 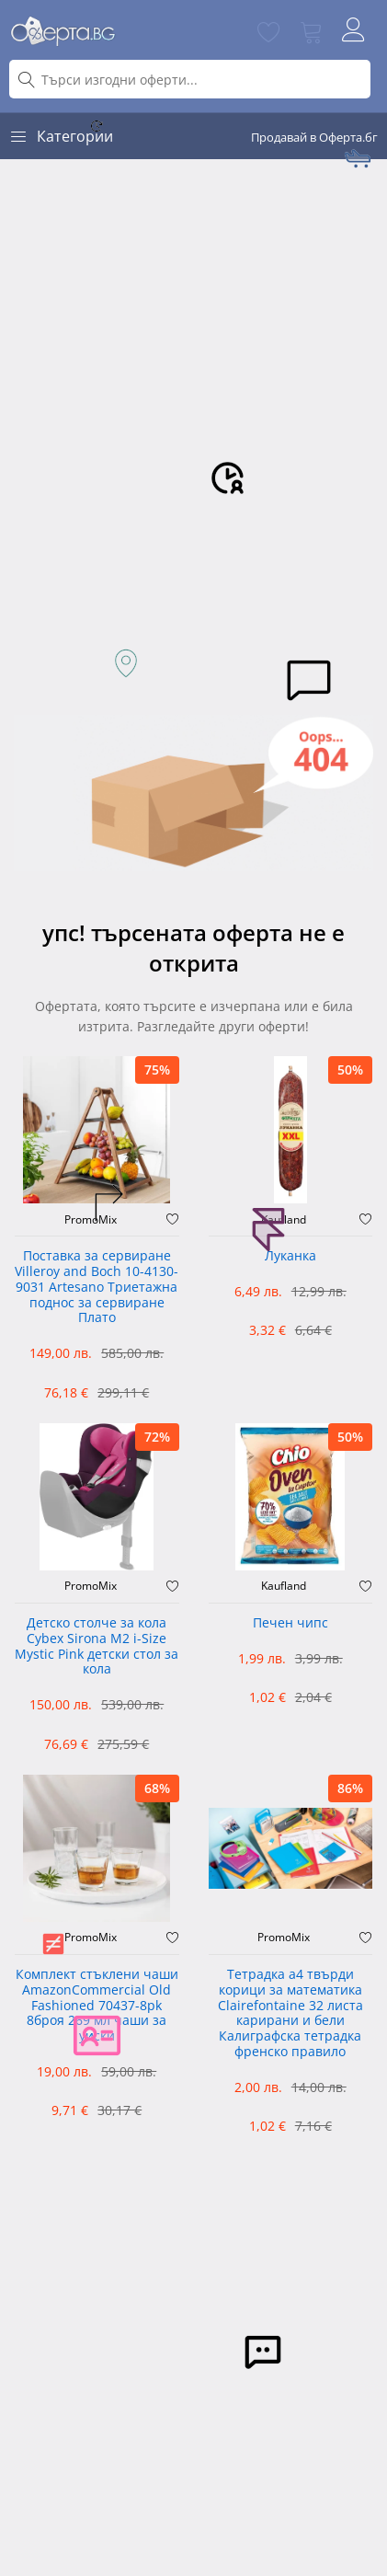 I want to click on redirect or forward content, so click(x=106, y=1202).